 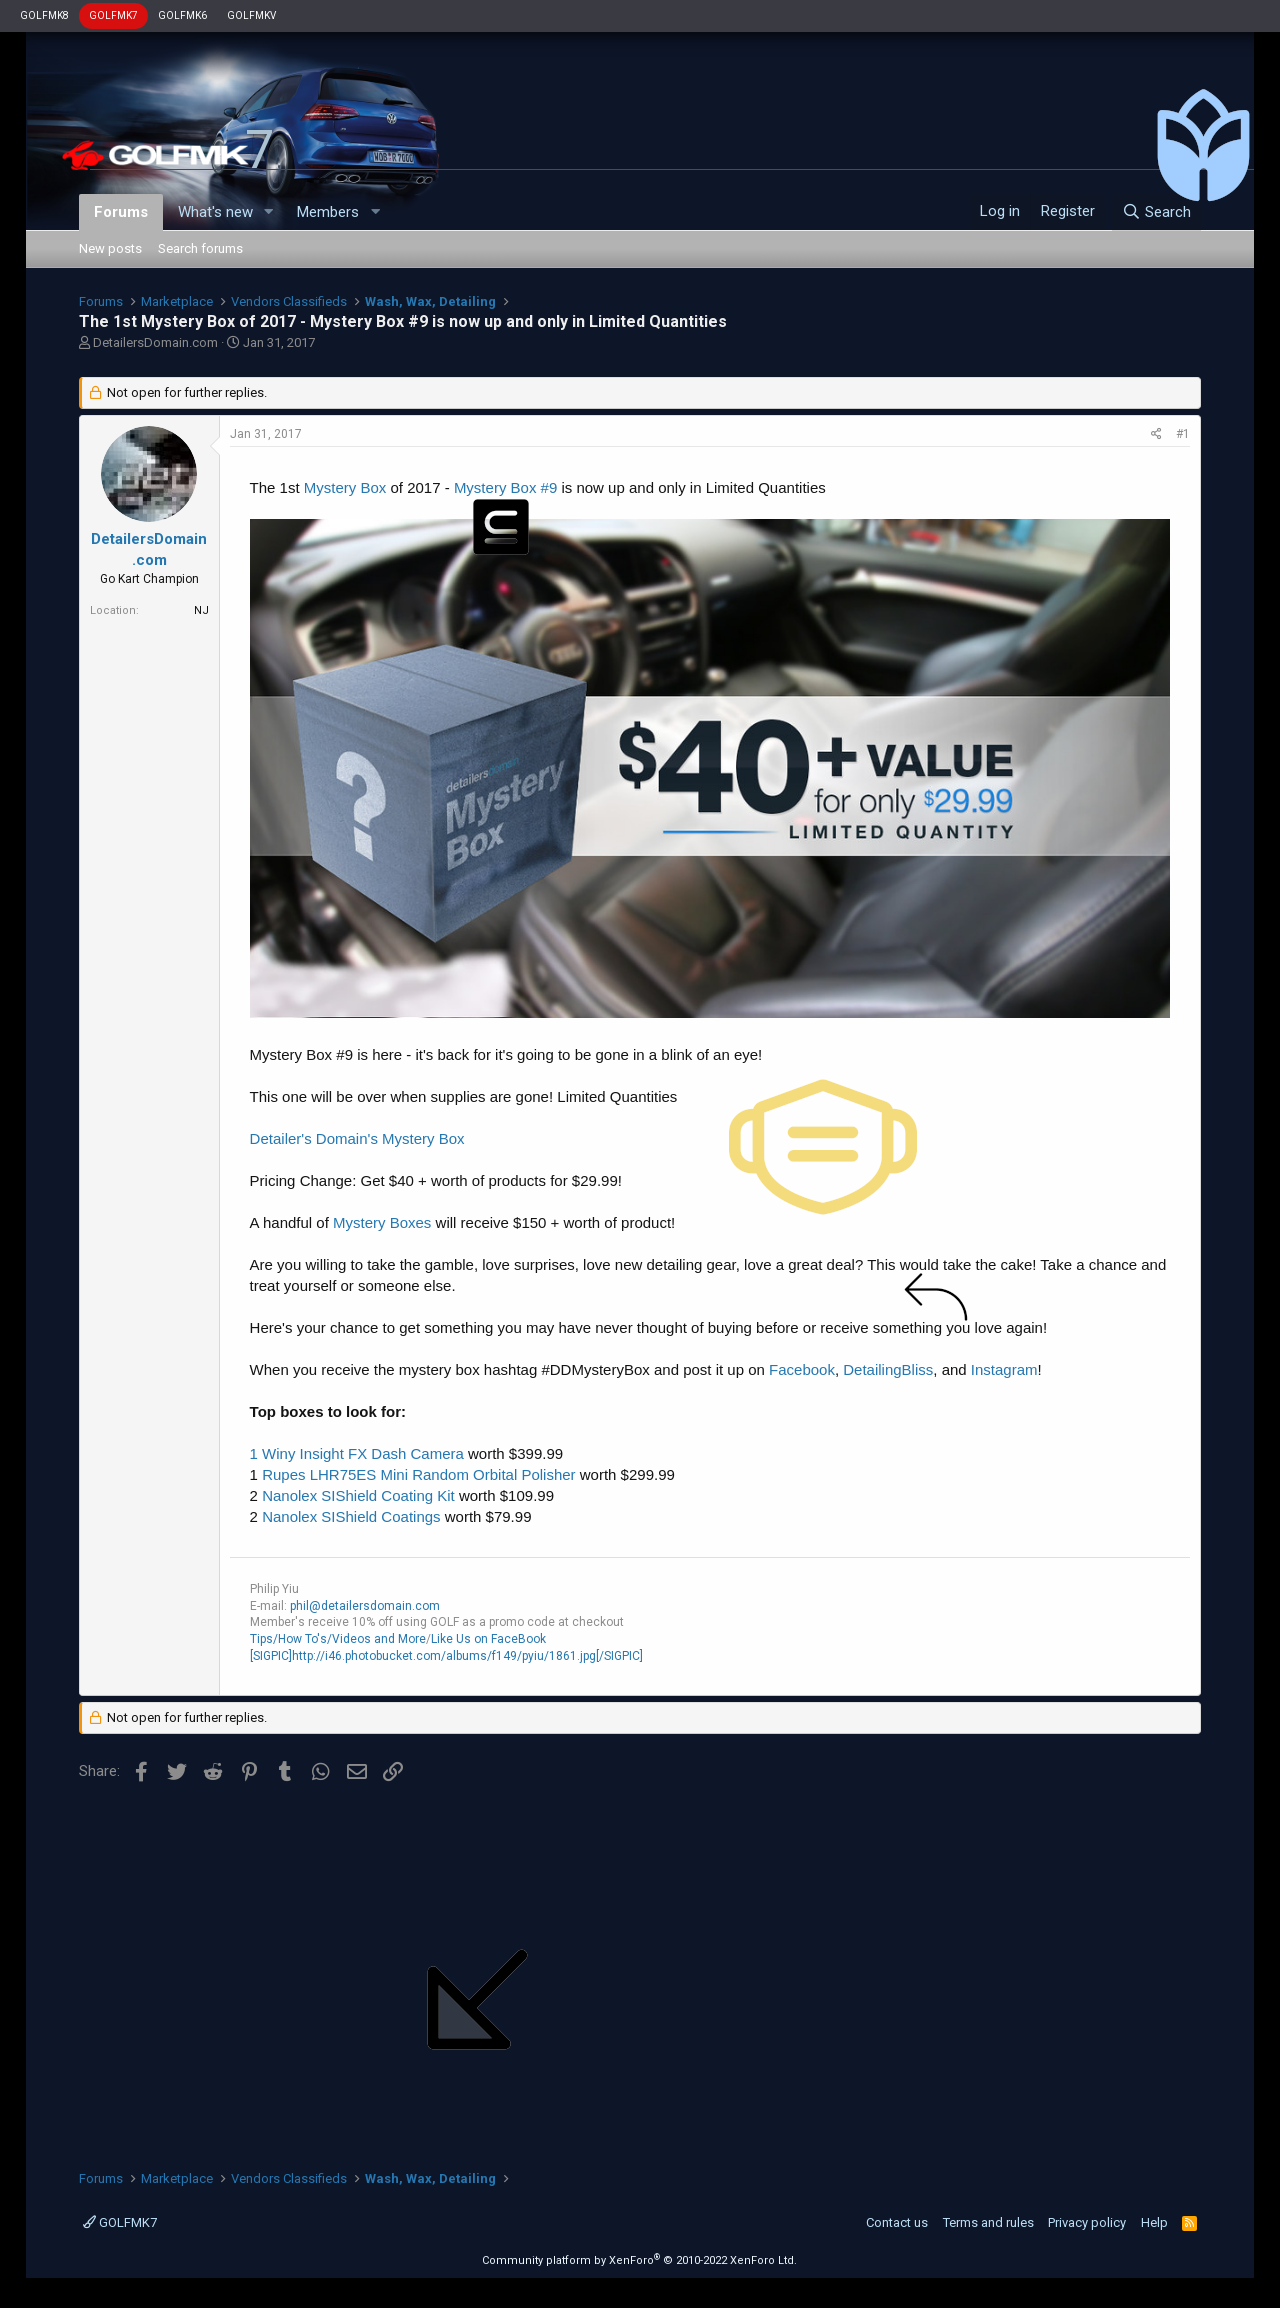 I want to click on indicates mask required area or health guidelines, so click(x=823, y=1150).